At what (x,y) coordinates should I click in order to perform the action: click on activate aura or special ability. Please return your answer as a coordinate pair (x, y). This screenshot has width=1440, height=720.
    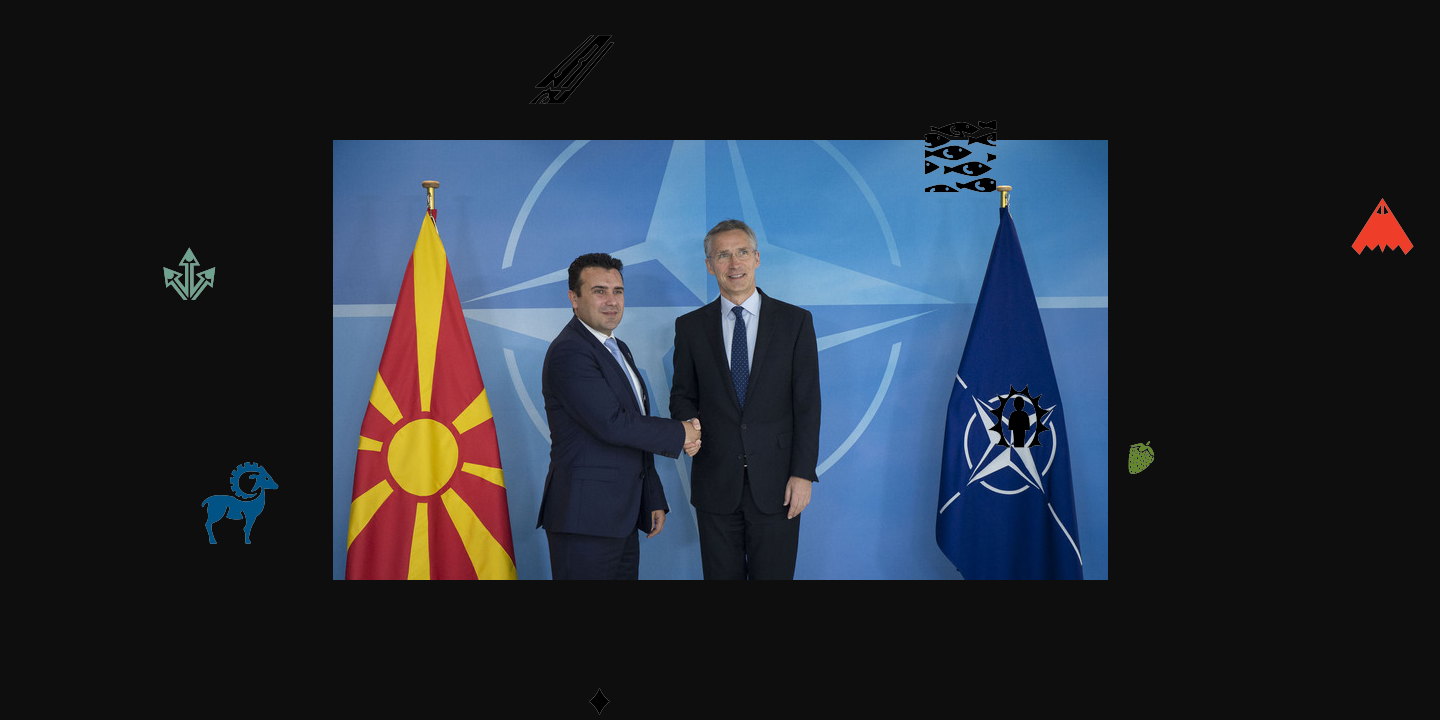
    Looking at the image, I should click on (1019, 416).